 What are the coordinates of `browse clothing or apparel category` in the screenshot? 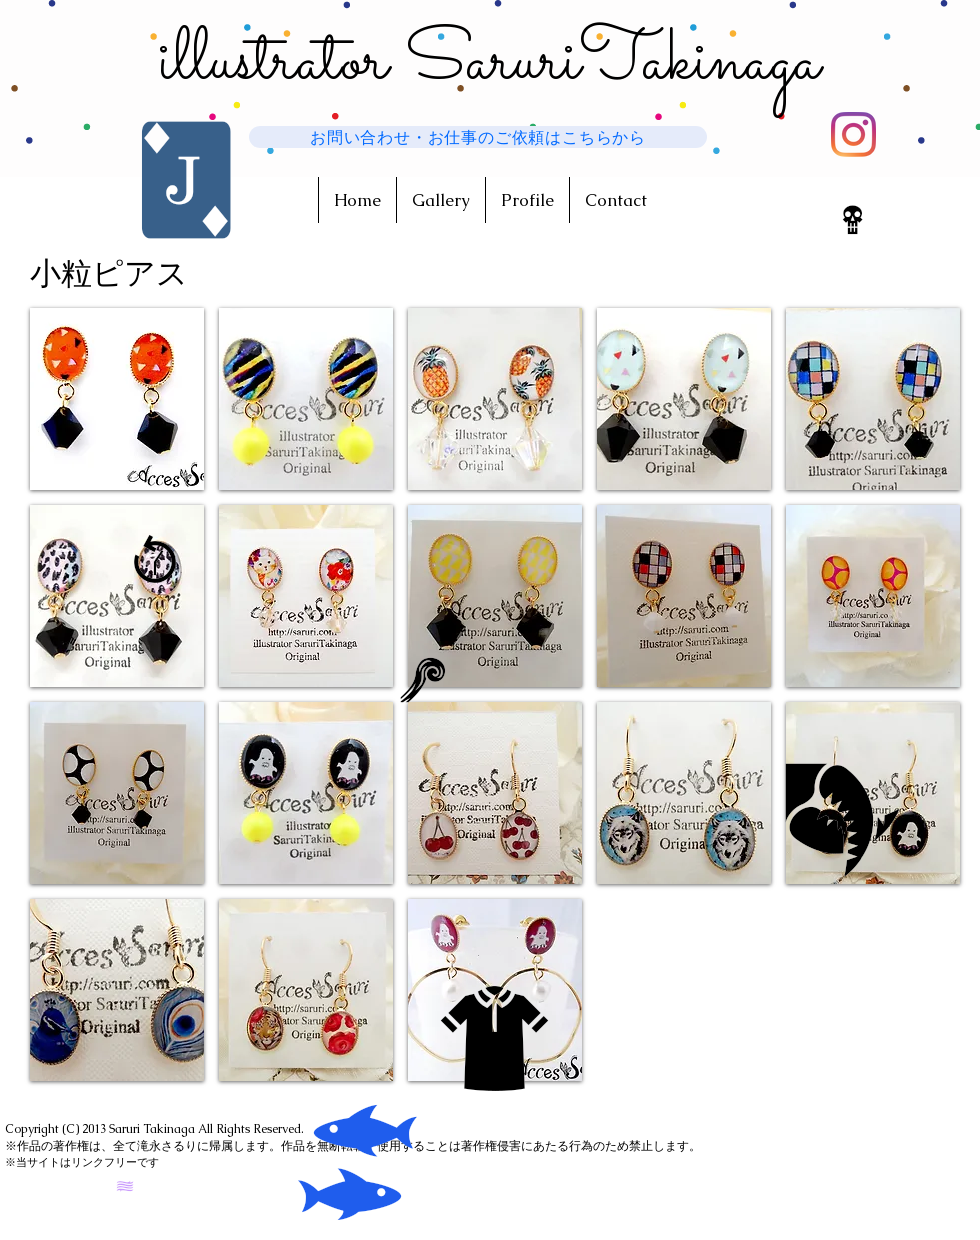 It's located at (494, 1038).